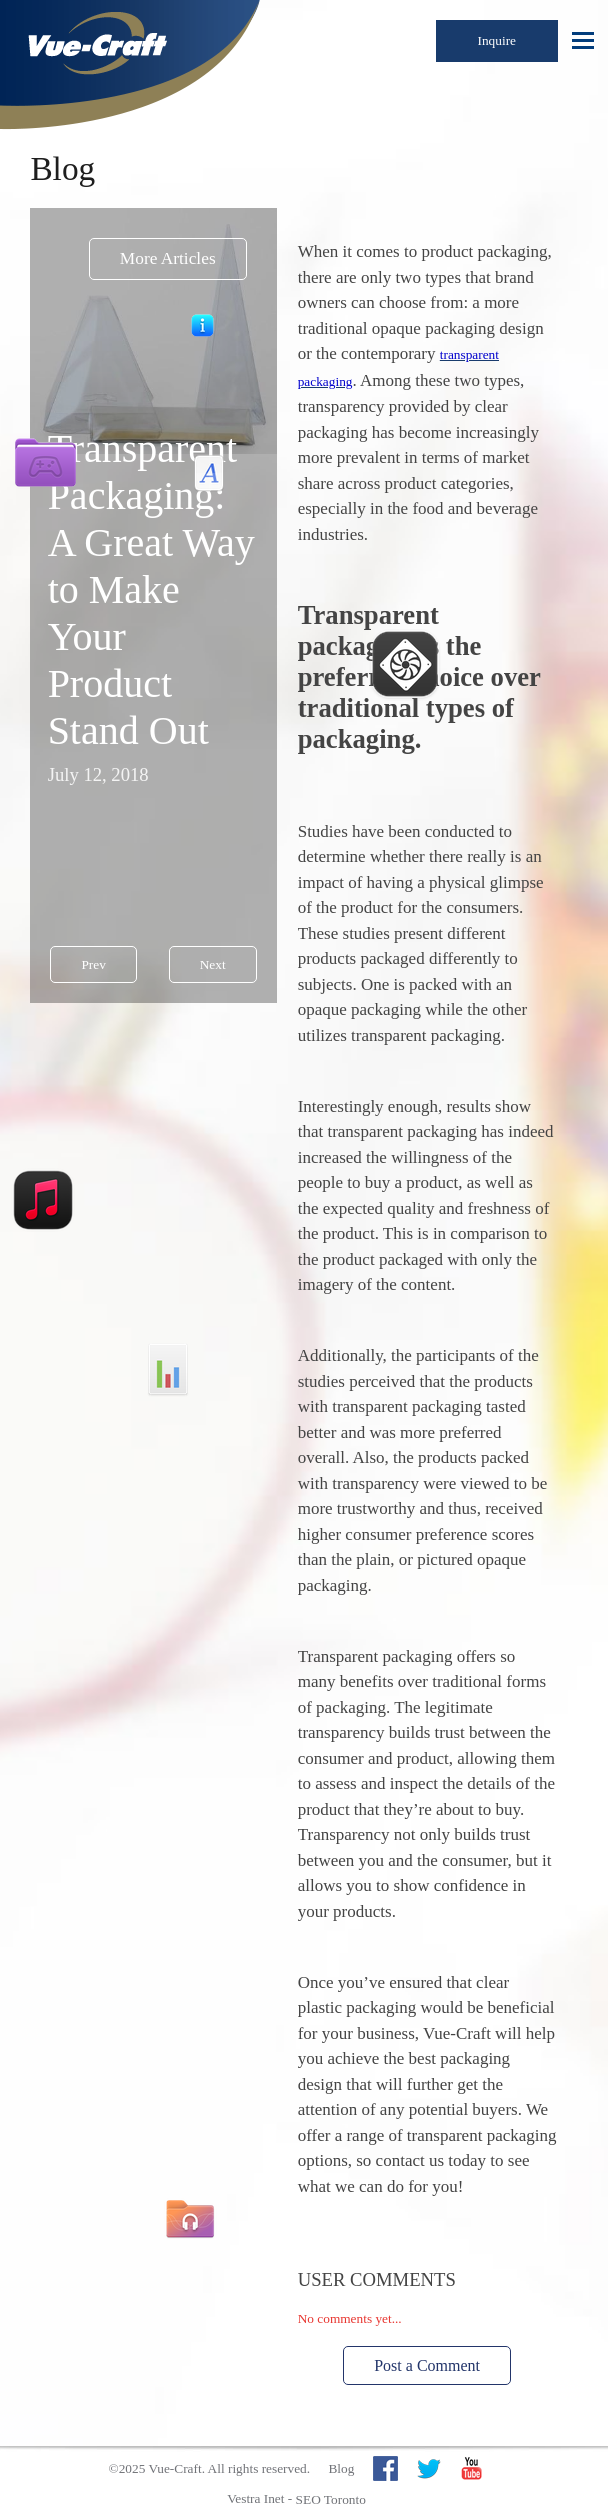 The image size is (608, 2518). Describe the element at coordinates (405, 664) in the screenshot. I see `open system engineering or hardware settings` at that location.